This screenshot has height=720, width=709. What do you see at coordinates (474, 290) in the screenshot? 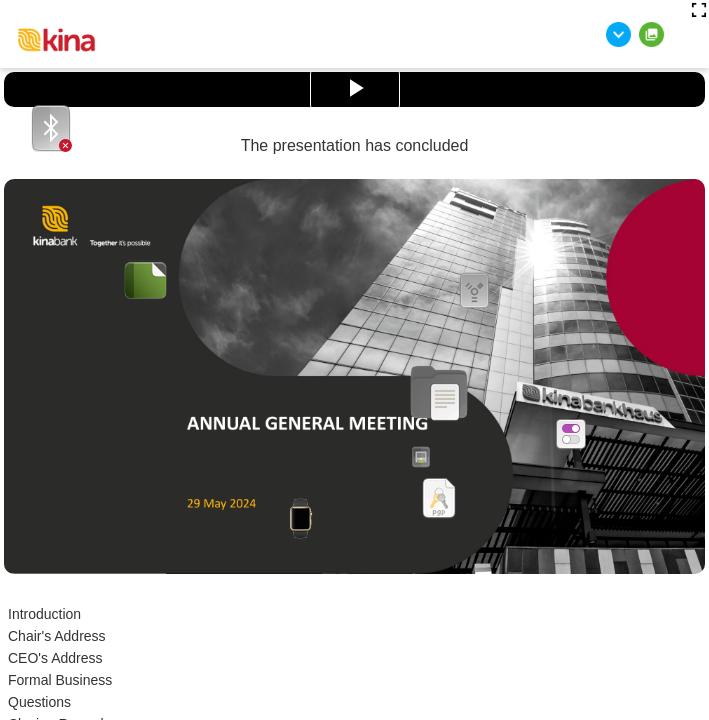
I see `access firewire external hard drive` at bounding box center [474, 290].